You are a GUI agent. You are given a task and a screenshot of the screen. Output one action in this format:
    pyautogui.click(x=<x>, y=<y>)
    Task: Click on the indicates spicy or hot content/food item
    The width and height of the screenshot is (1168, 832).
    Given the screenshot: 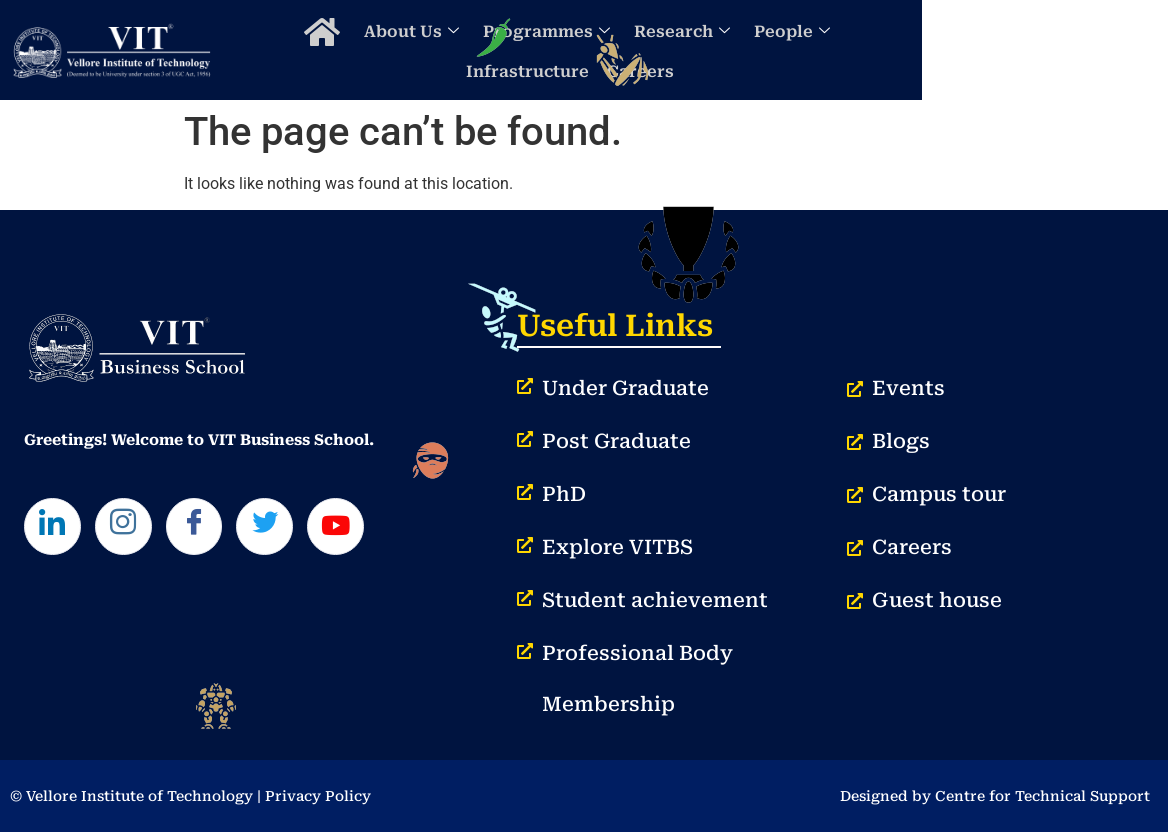 What is the action you would take?
    pyautogui.click(x=493, y=37)
    